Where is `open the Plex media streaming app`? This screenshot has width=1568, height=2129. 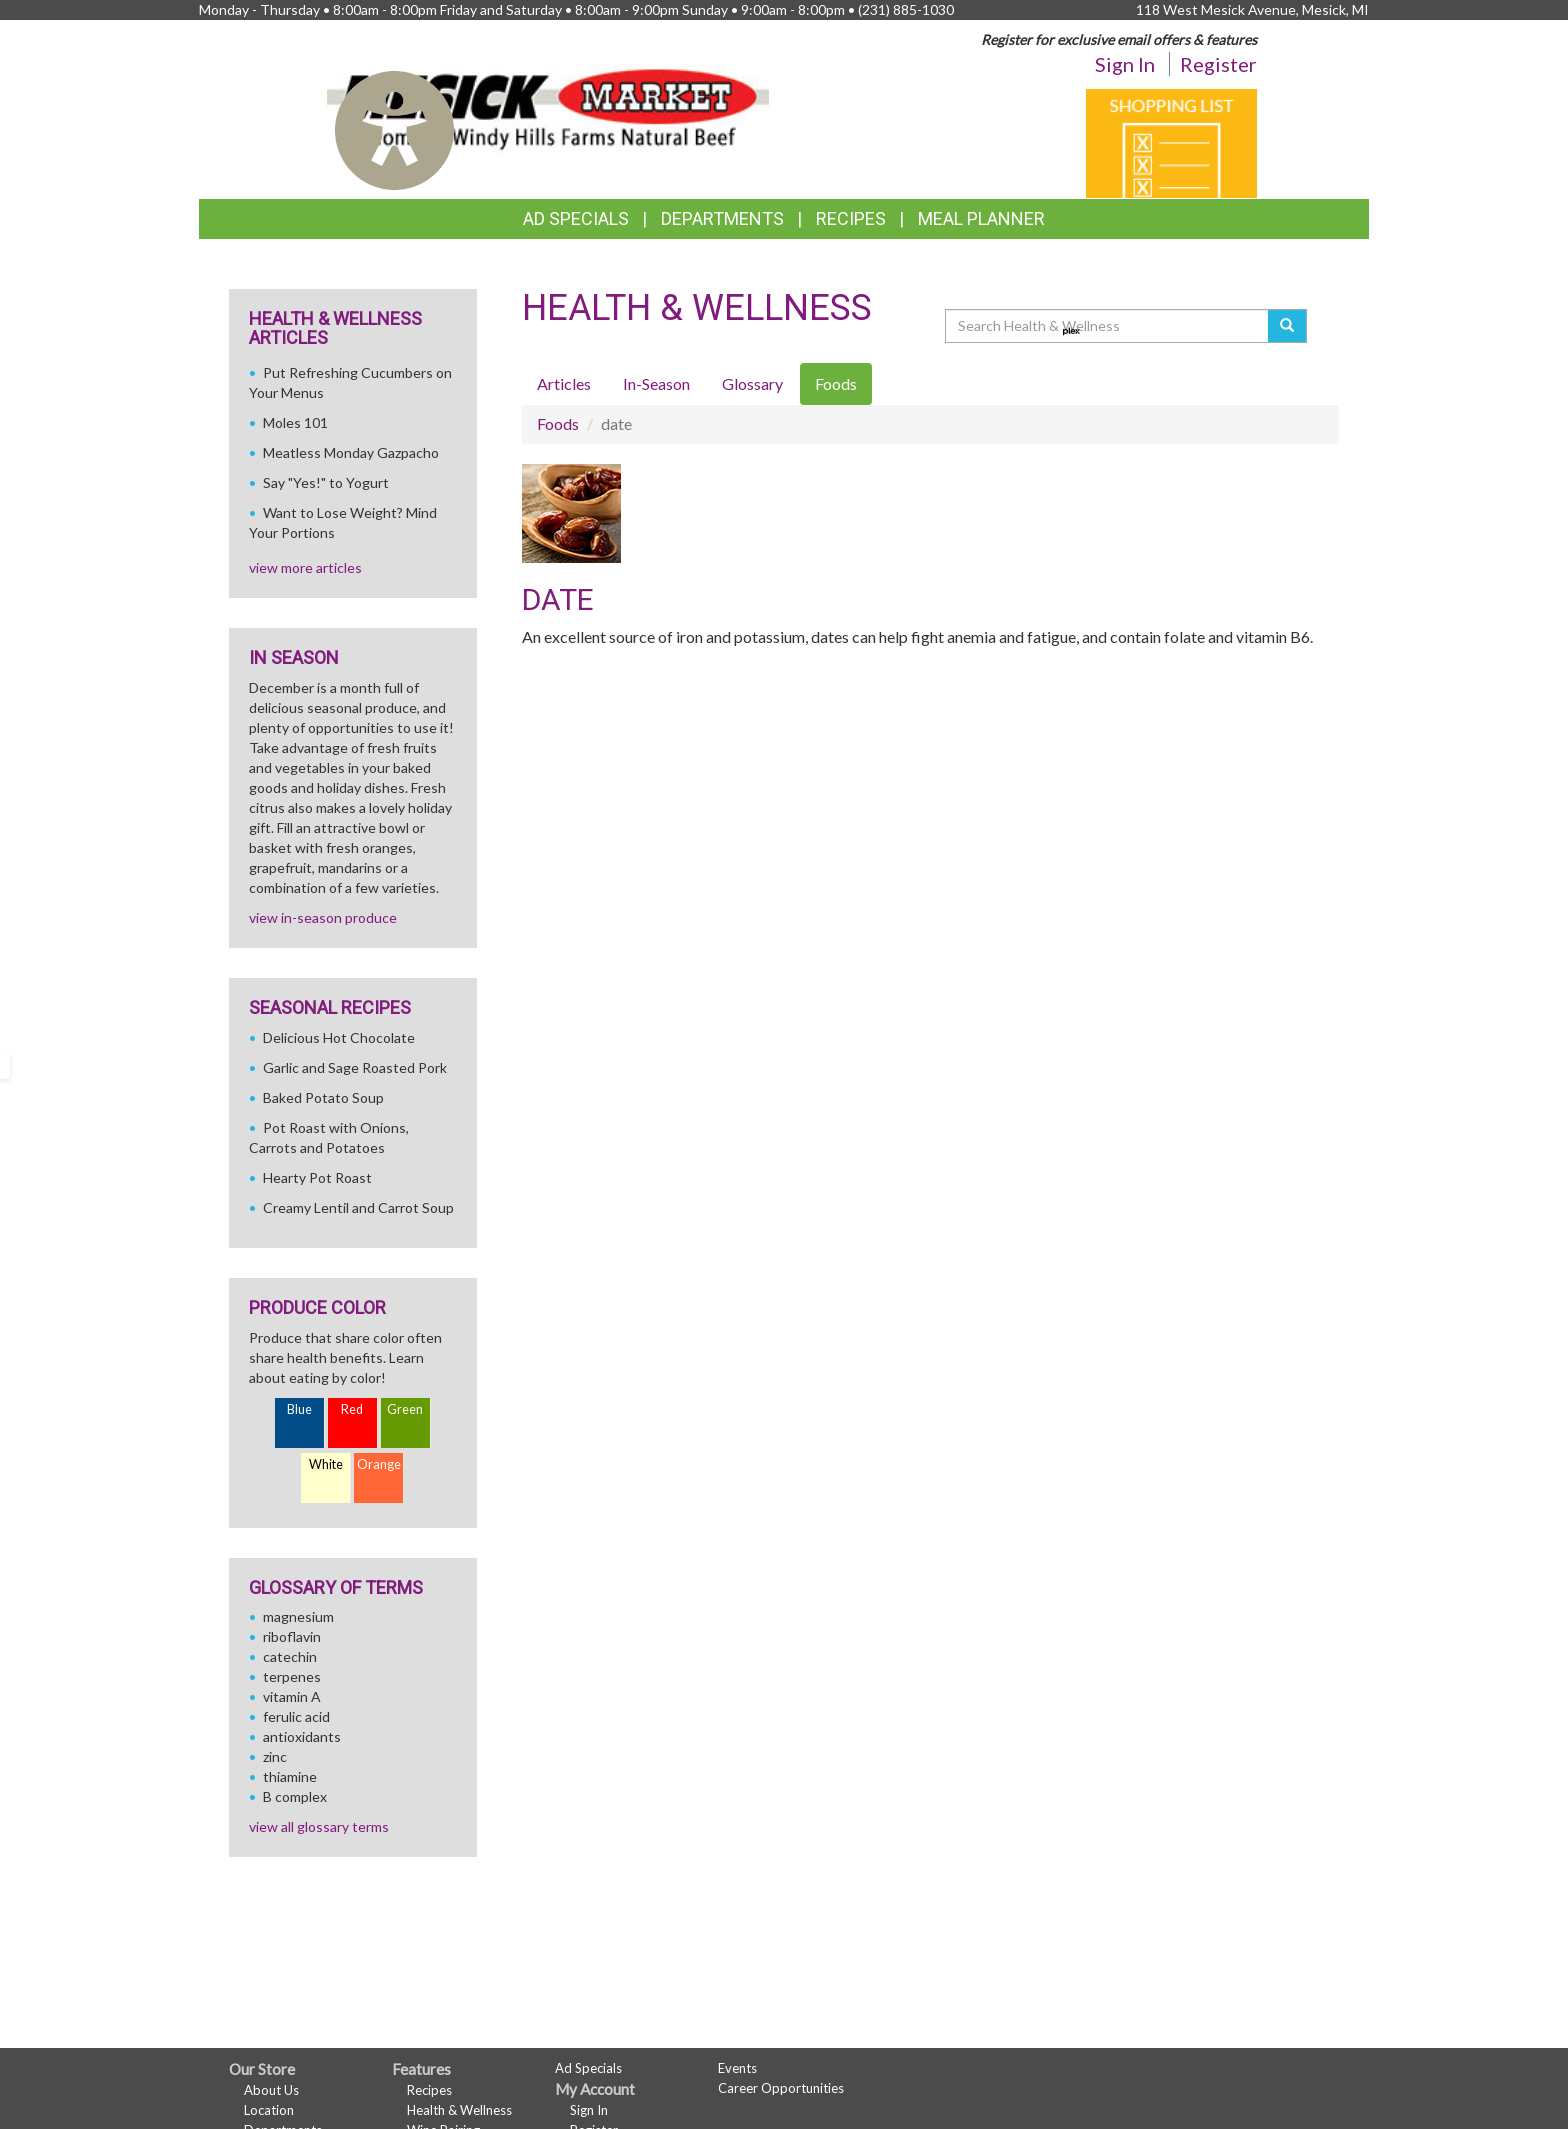
open the Plex media streaming app is located at coordinates (1071, 331).